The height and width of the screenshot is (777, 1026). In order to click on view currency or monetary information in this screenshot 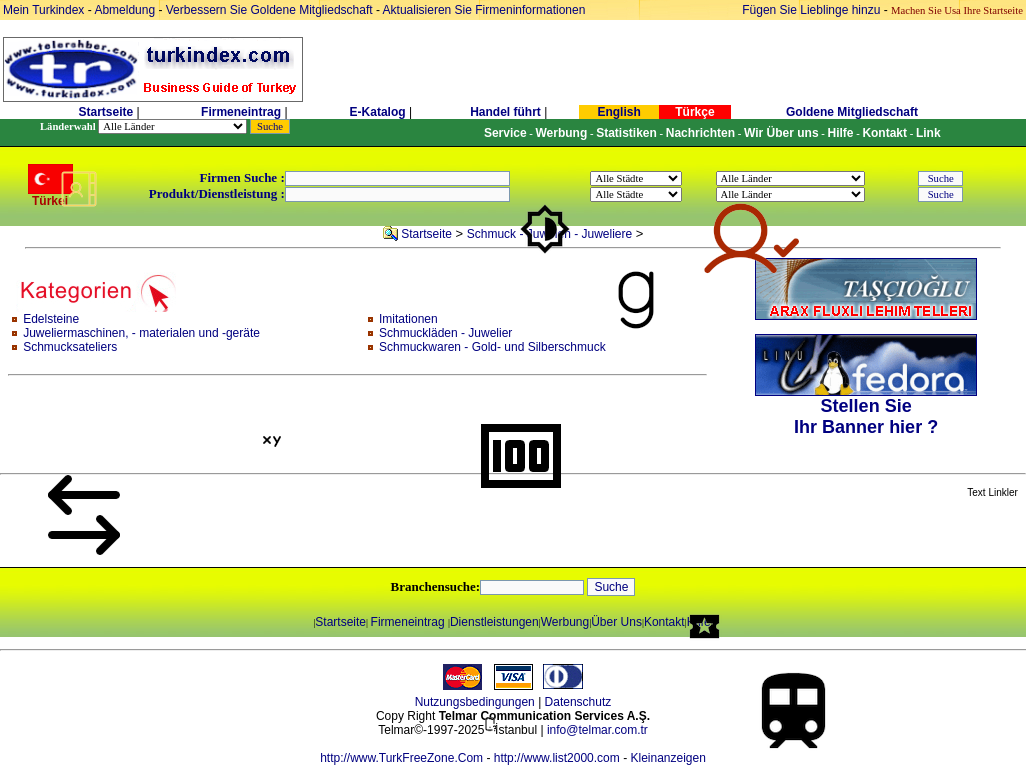, I will do `click(521, 456)`.